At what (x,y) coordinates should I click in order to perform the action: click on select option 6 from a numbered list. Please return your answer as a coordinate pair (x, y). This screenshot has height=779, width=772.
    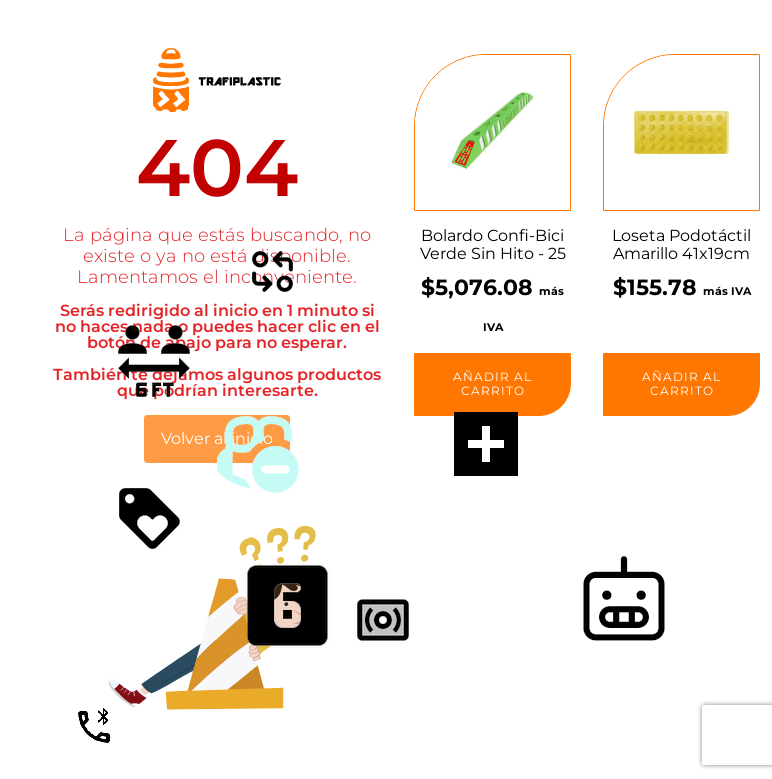
    Looking at the image, I should click on (287, 605).